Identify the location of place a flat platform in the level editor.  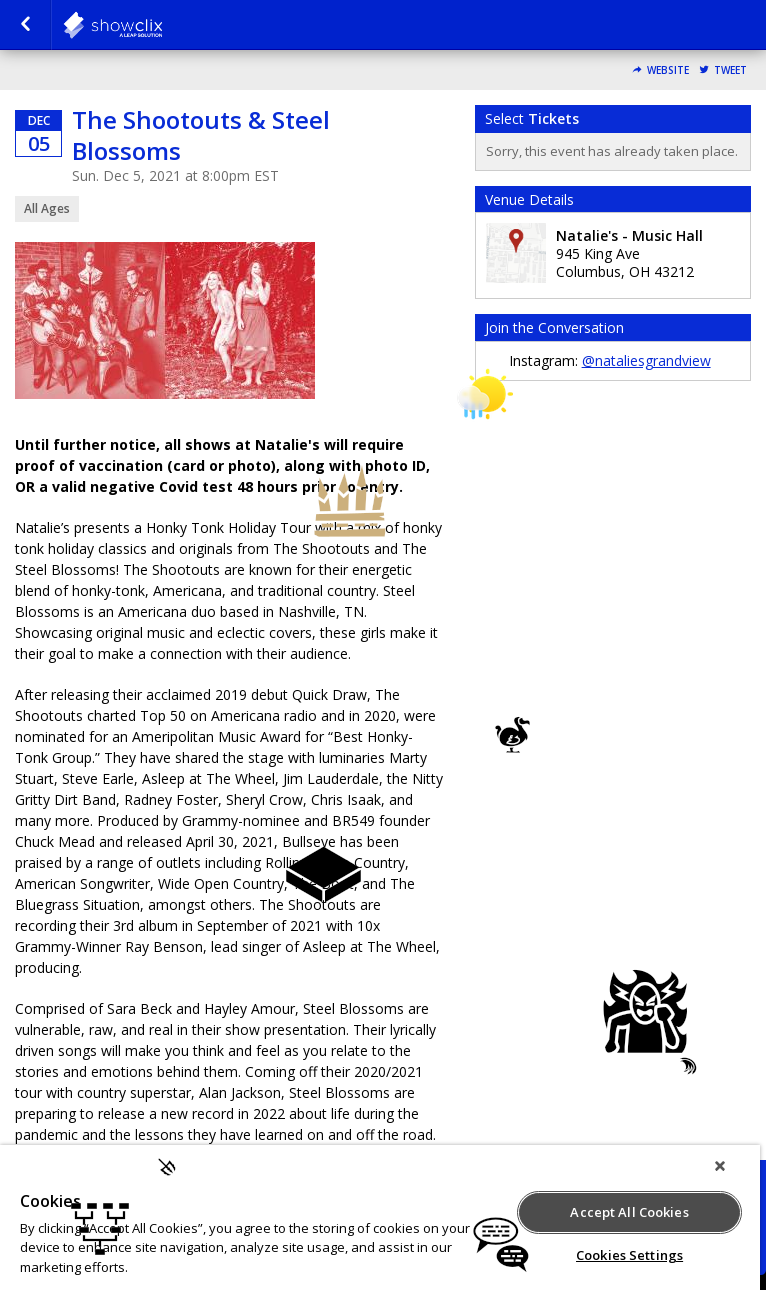
(323, 874).